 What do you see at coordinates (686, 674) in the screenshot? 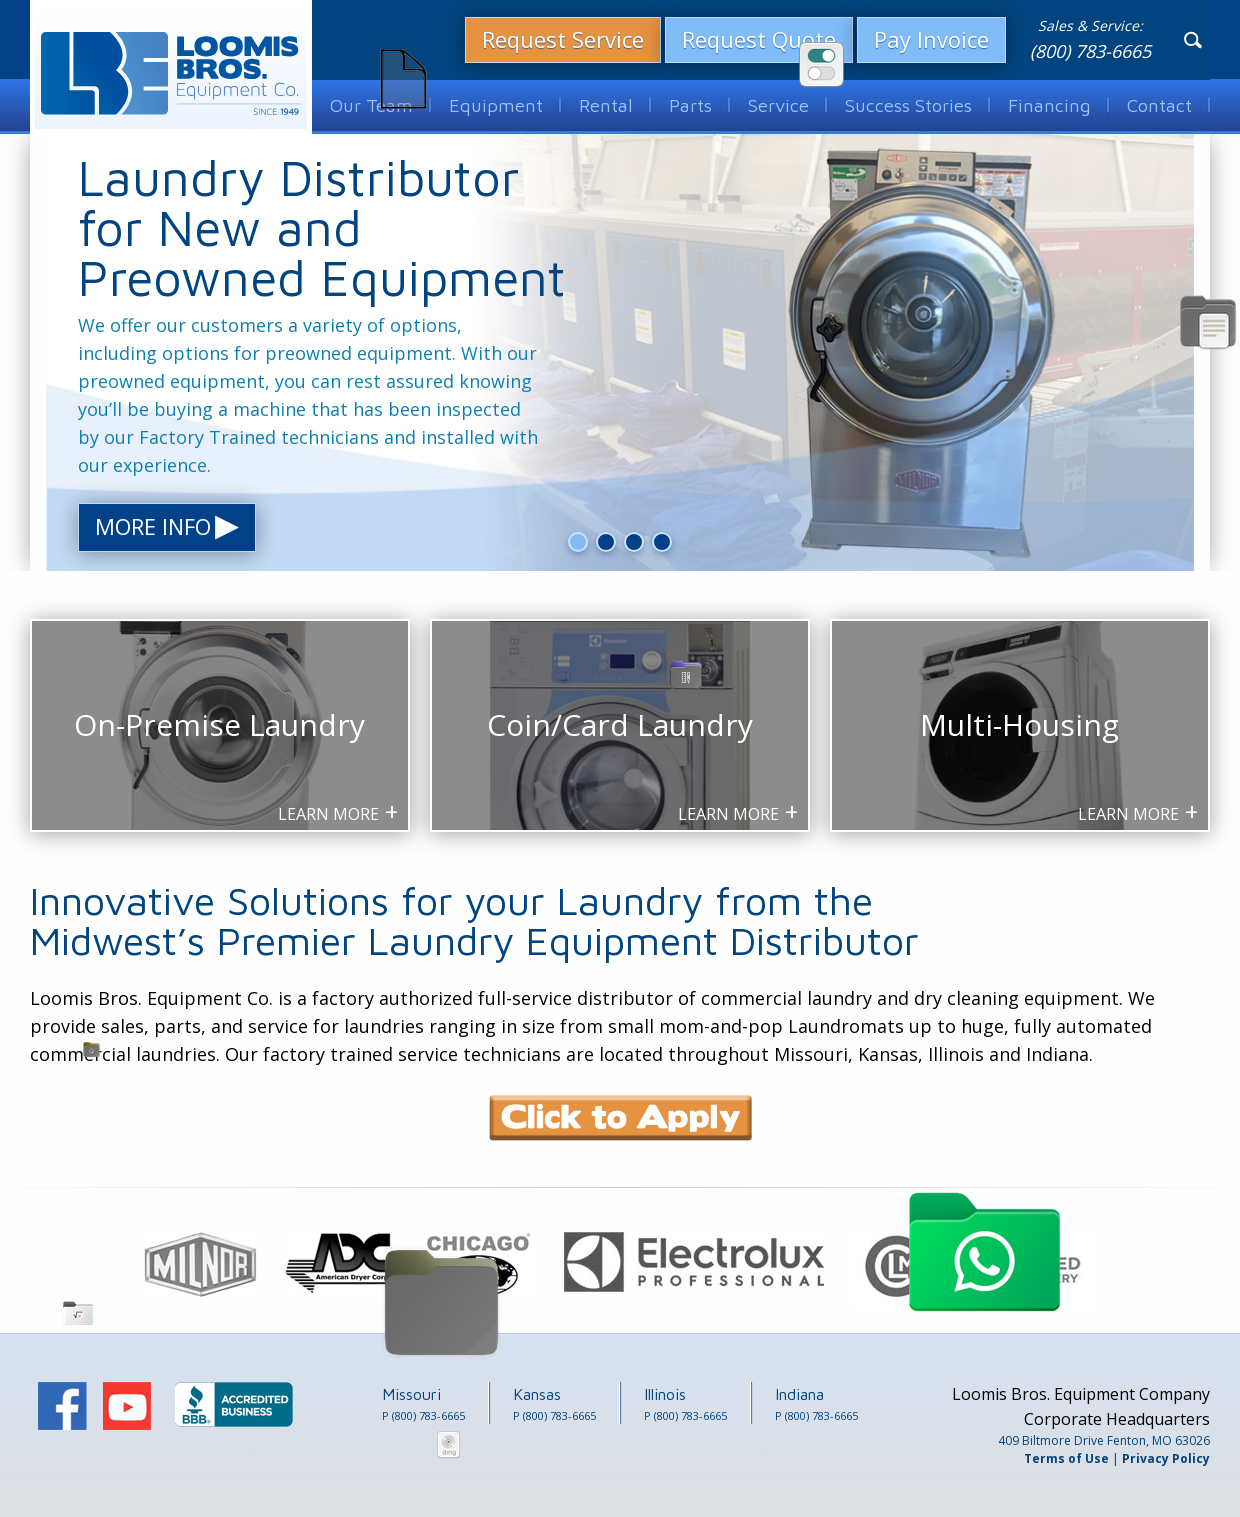
I see `open templates folder` at bounding box center [686, 674].